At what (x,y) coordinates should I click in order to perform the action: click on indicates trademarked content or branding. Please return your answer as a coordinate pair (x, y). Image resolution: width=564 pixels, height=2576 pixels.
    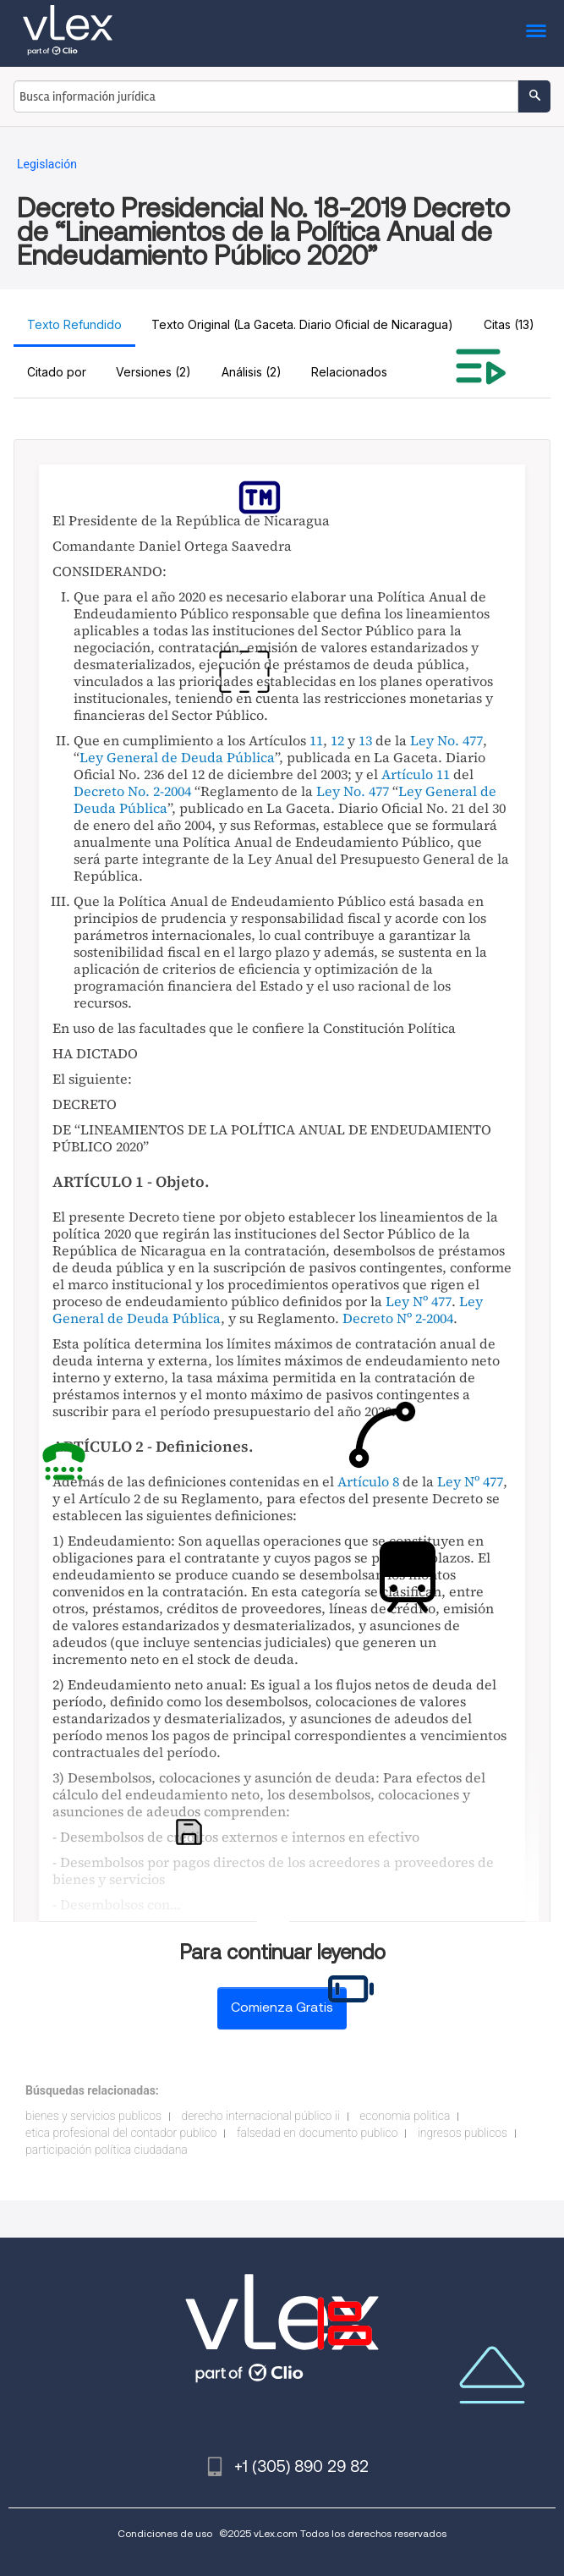
    Looking at the image, I should click on (260, 497).